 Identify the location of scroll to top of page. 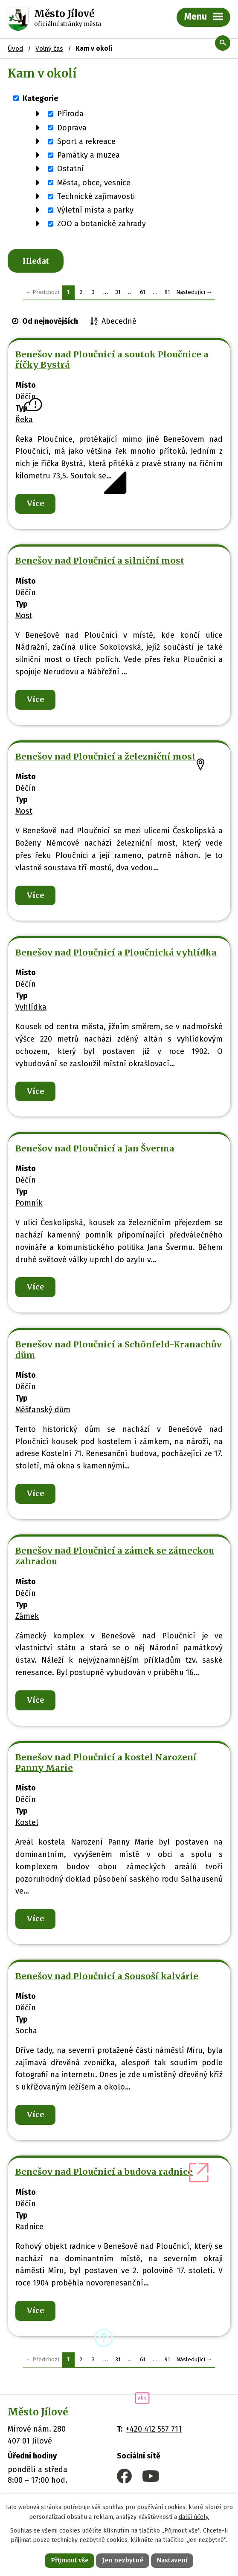
(104, 2338).